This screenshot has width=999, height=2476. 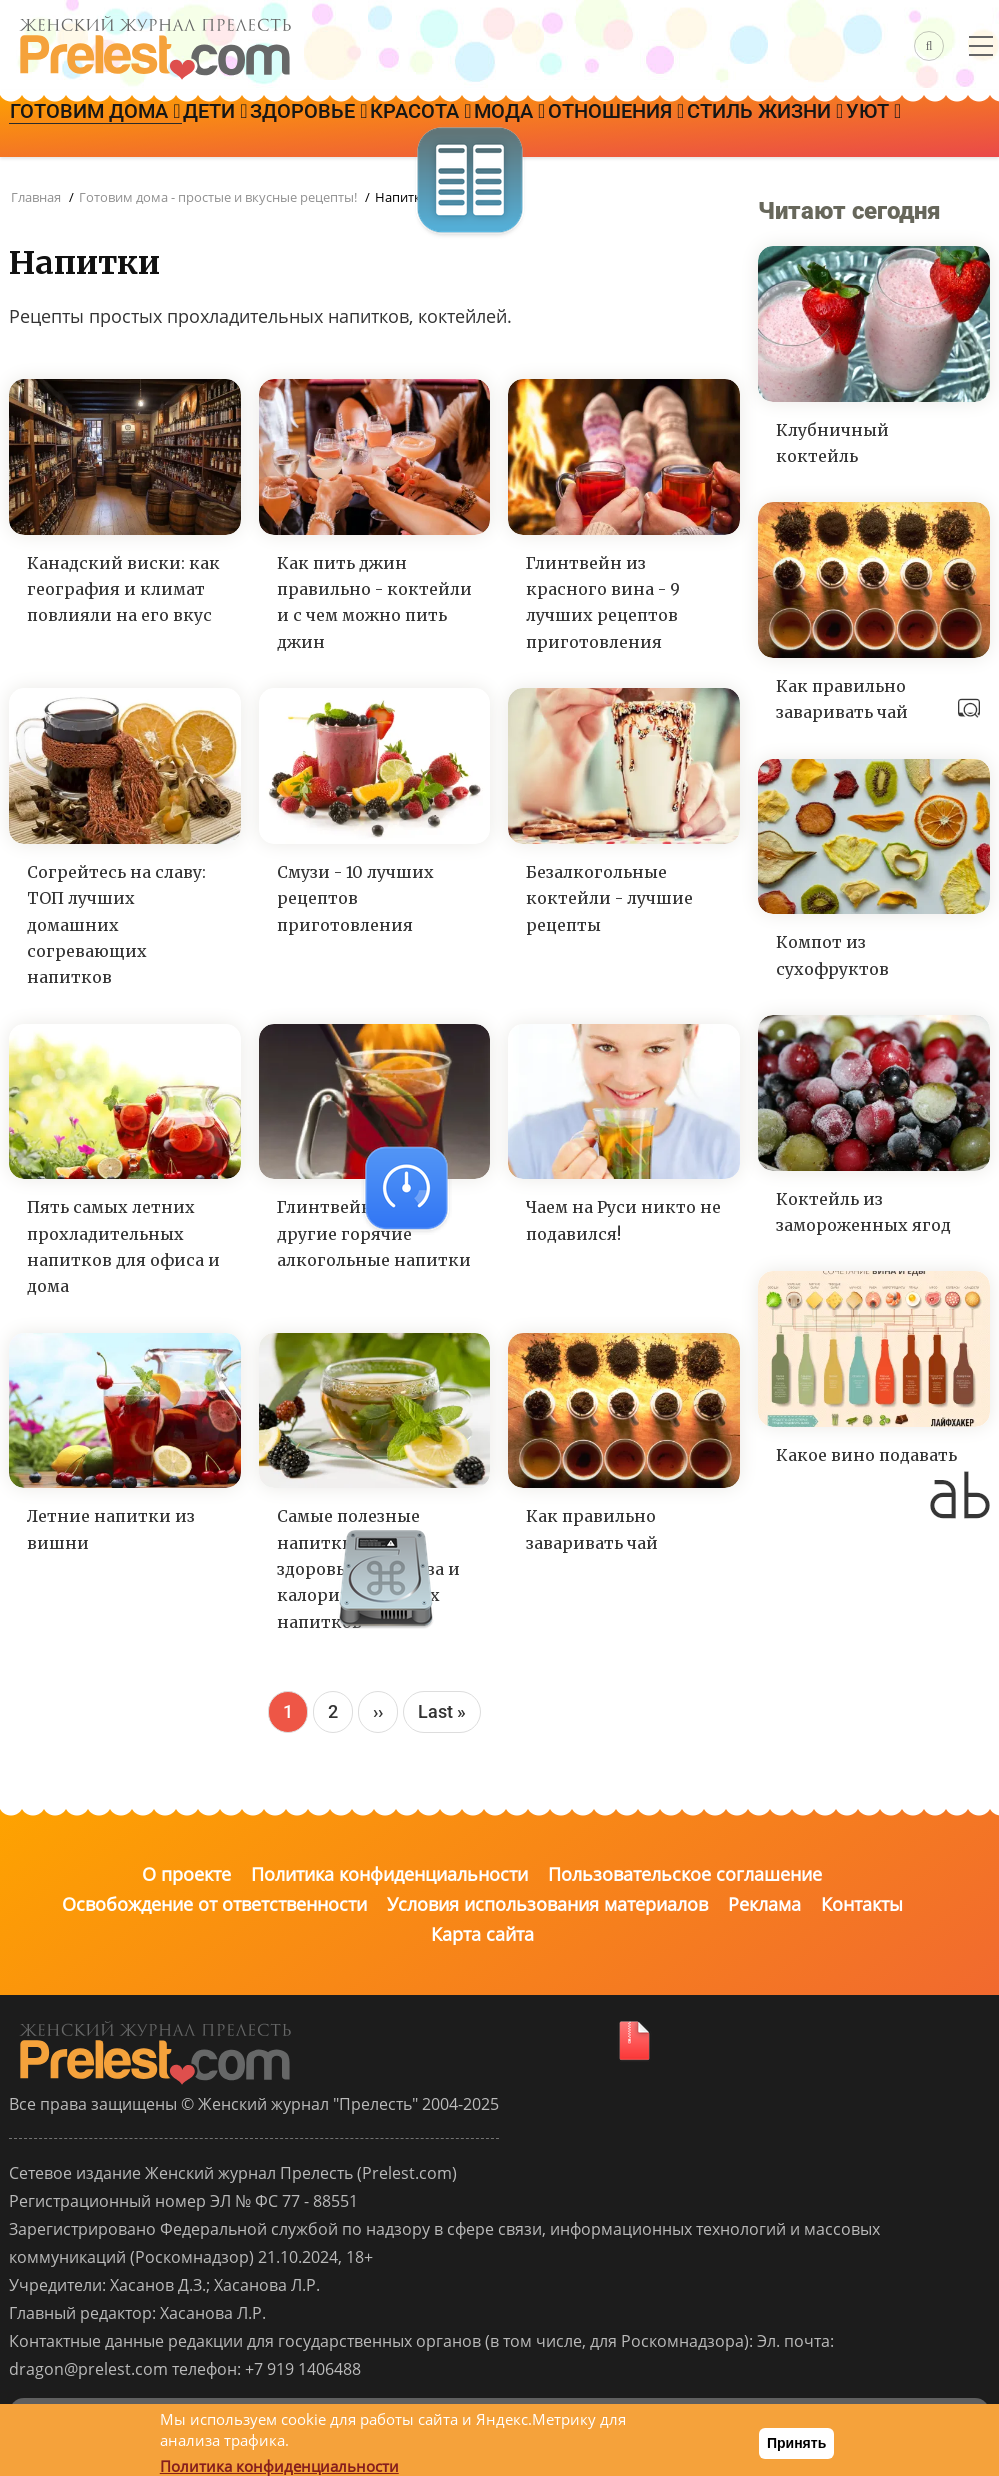 I want to click on open image viewer application, so click(x=969, y=707).